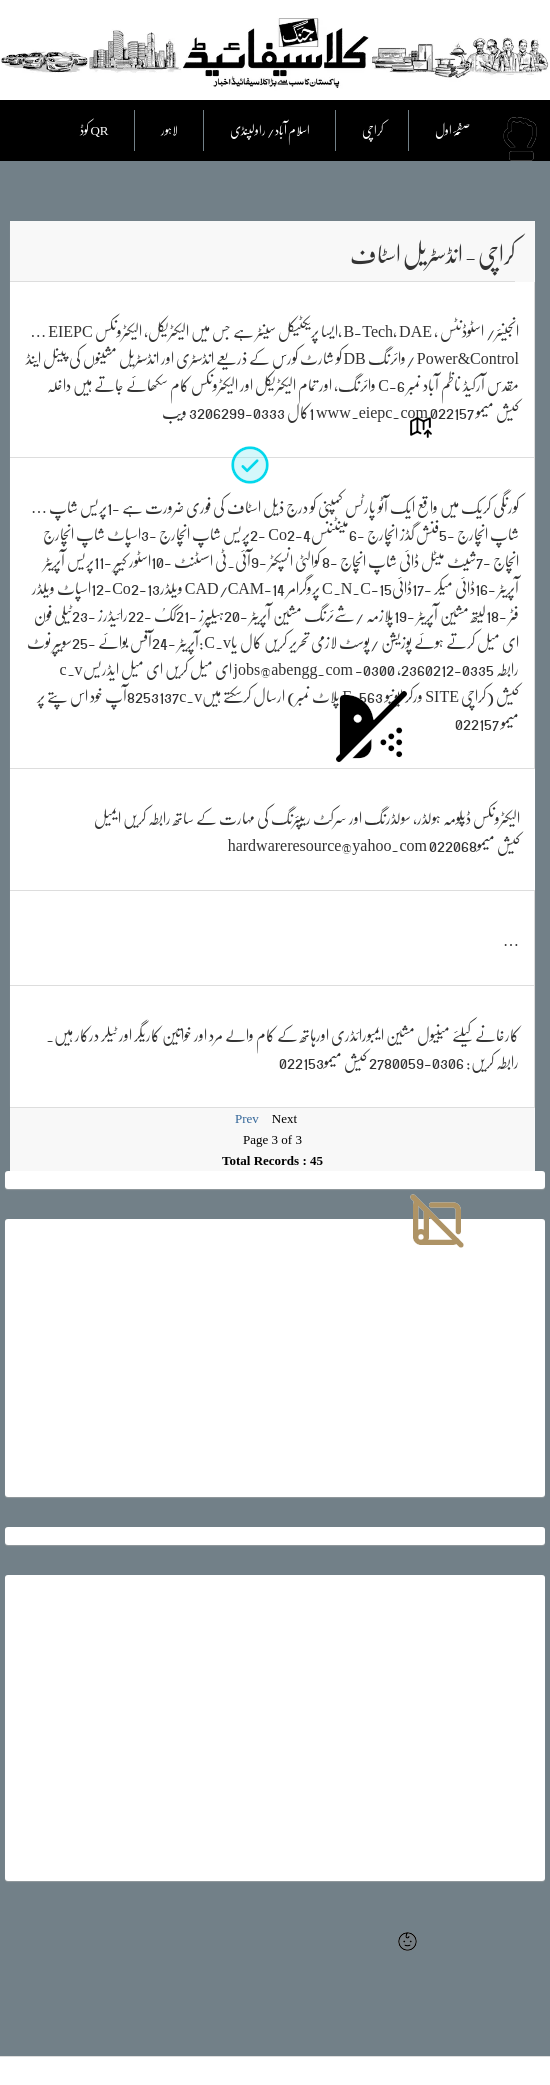 The image size is (550, 2085). What do you see at coordinates (250, 465) in the screenshot?
I see `indicates successful completion of an action` at bounding box center [250, 465].